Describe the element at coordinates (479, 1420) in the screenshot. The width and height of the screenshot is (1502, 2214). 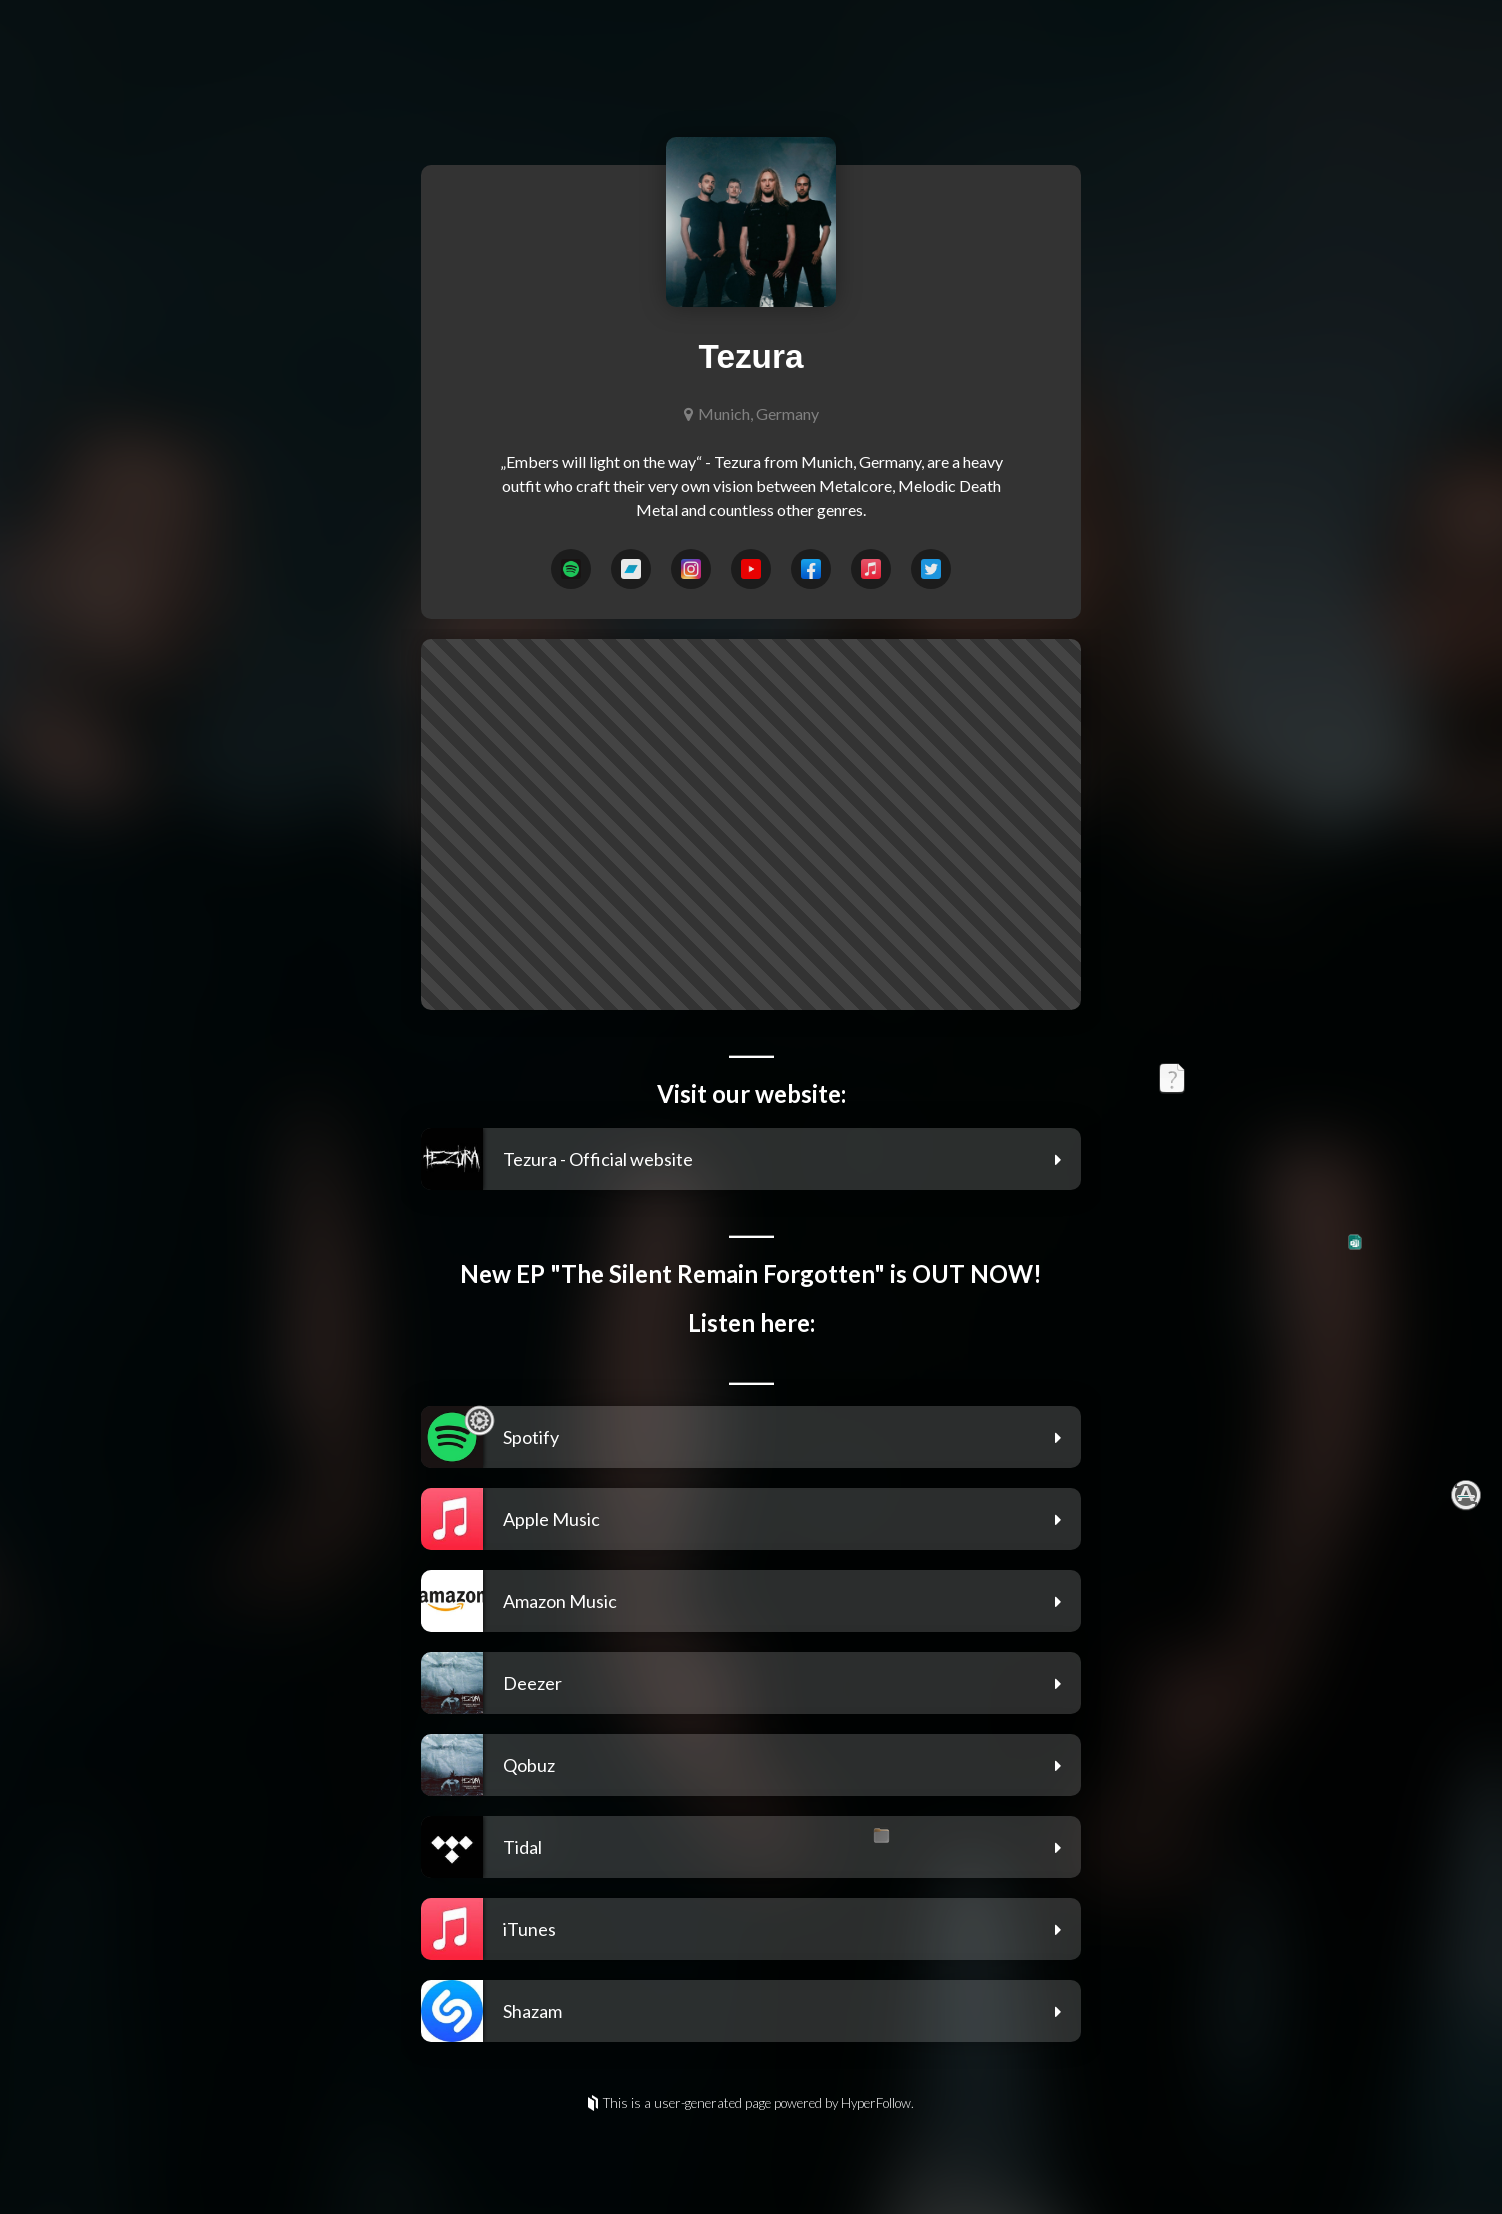
I see `open system preferences` at that location.